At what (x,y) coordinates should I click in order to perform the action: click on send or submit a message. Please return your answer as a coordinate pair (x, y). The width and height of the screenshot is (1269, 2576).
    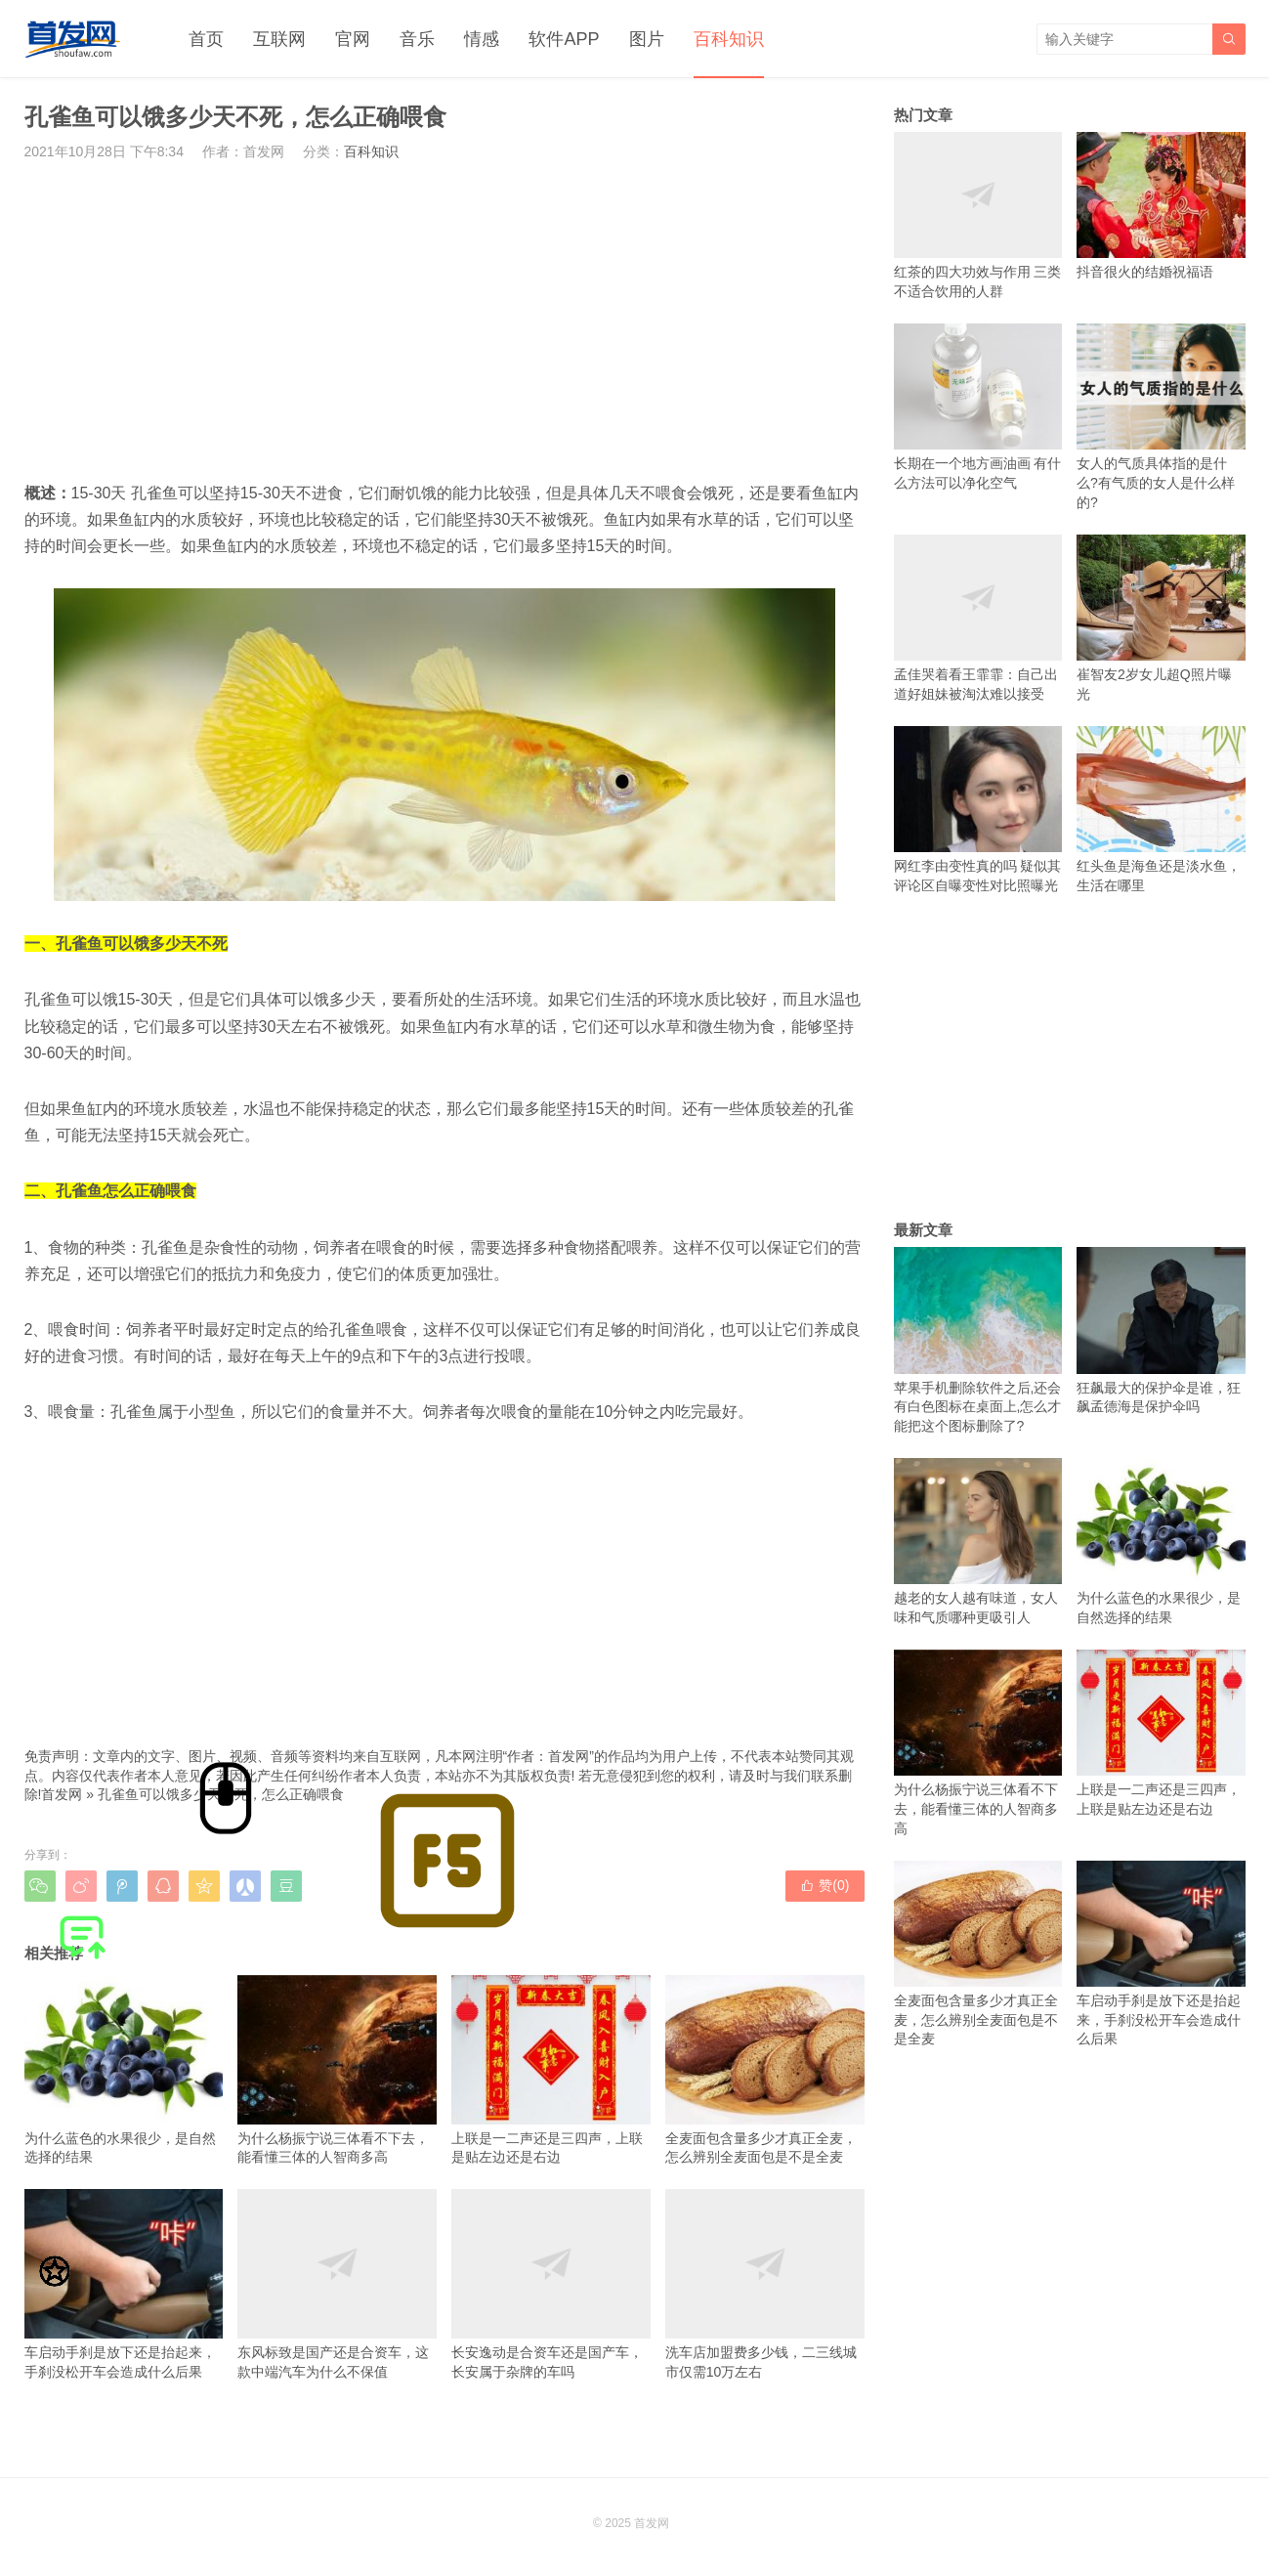
    Looking at the image, I should click on (81, 1935).